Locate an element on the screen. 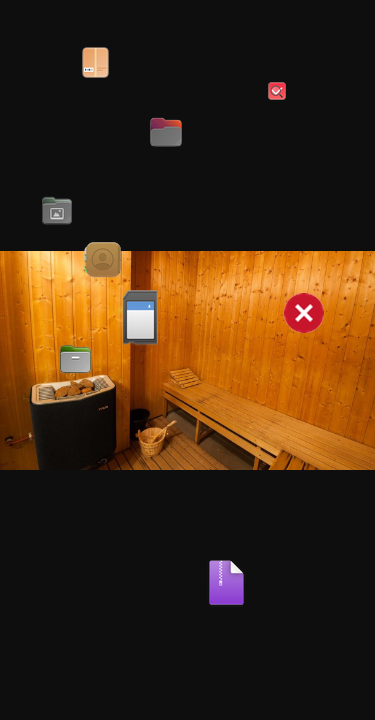  memory stick pro duo storage device is located at coordinates (140, 318).